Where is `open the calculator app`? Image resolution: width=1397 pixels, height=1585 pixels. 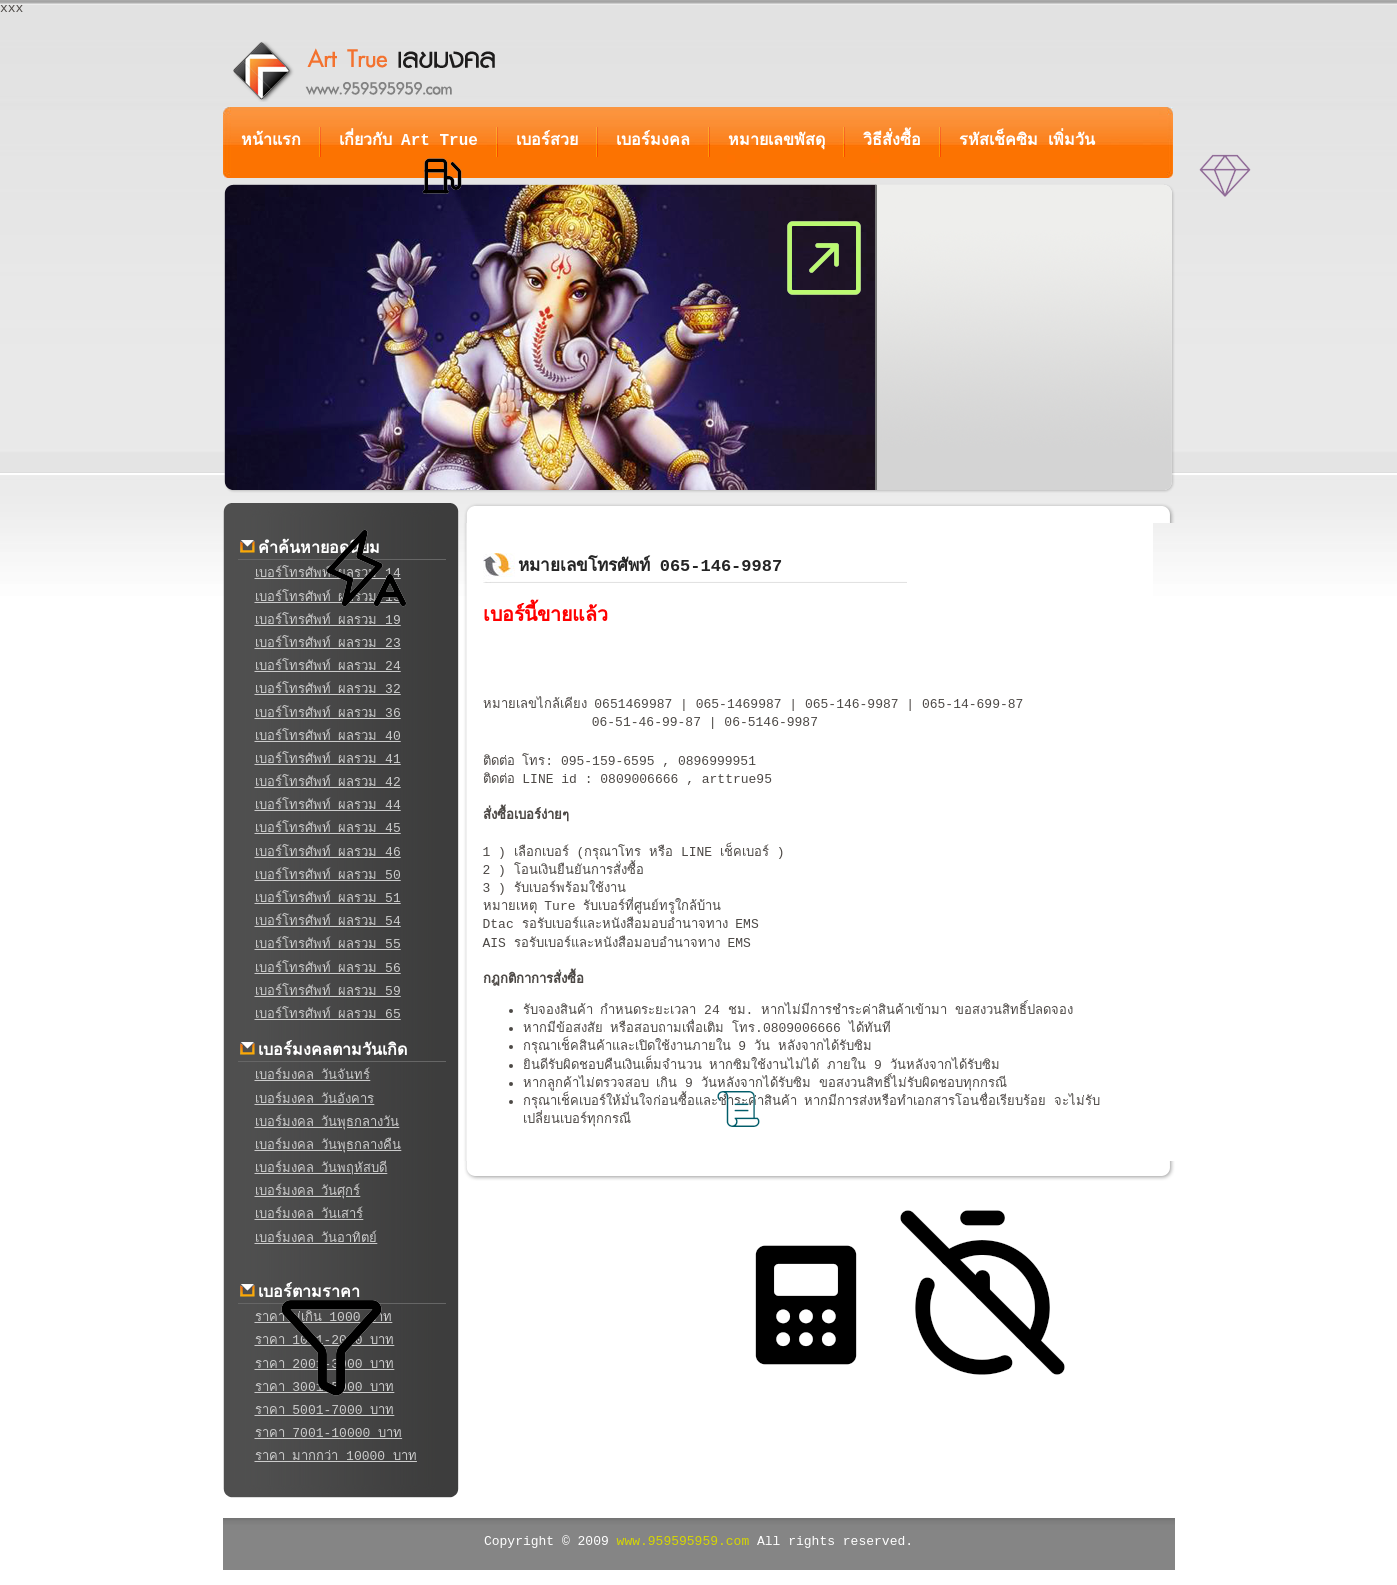
open the calculator app is located at coordinates (806, 1305).